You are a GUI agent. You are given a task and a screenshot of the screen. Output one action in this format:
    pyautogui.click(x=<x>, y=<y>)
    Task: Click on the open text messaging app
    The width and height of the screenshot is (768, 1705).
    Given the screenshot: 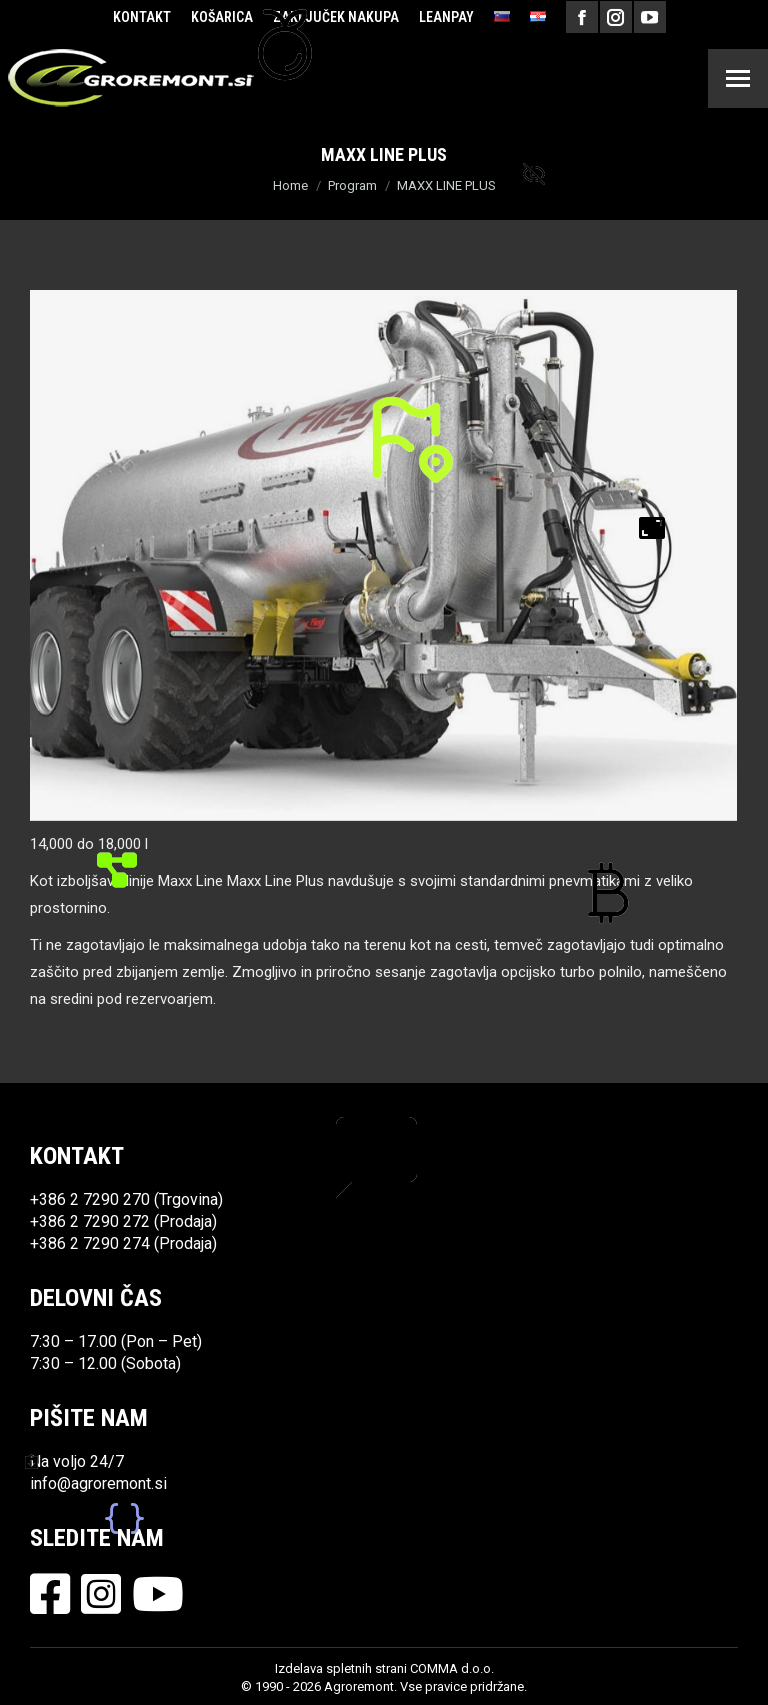 What is the action you would take?
    pyautogui.click(x=376, y=1157)
    